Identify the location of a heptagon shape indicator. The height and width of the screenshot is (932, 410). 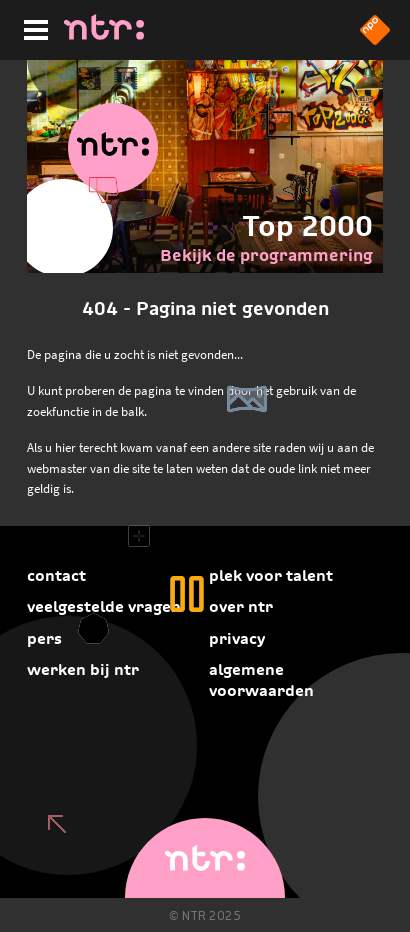
(93, 629).